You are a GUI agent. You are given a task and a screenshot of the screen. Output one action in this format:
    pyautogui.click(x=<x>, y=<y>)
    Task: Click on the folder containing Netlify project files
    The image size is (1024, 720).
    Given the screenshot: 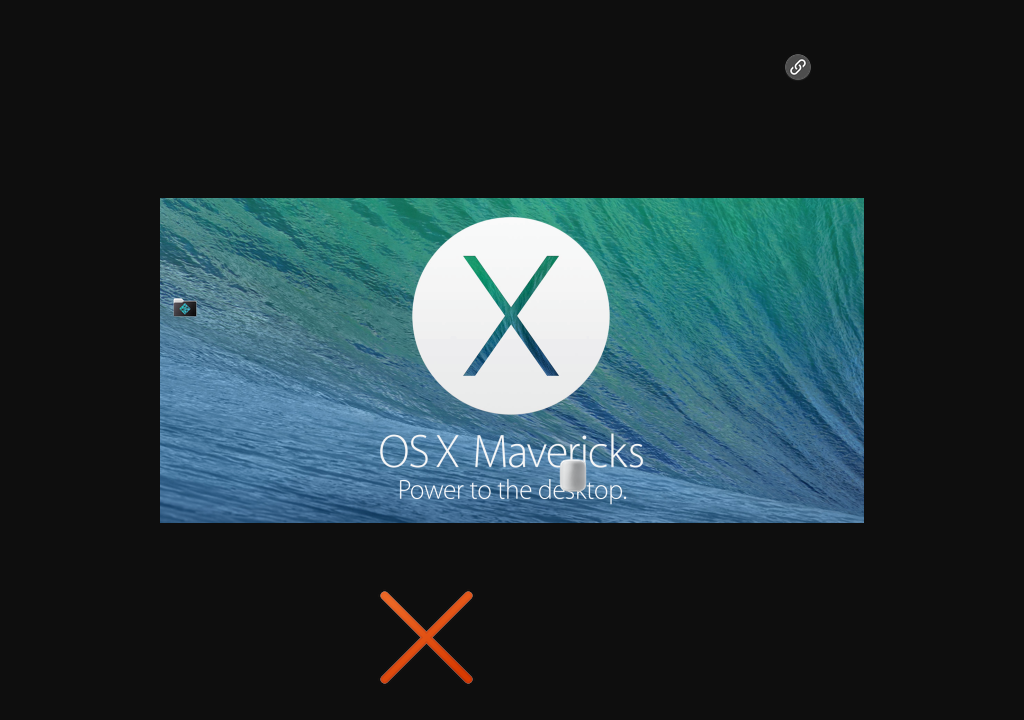 What is the action you would take?
    pyautogui.click(x=185, y=308)
    